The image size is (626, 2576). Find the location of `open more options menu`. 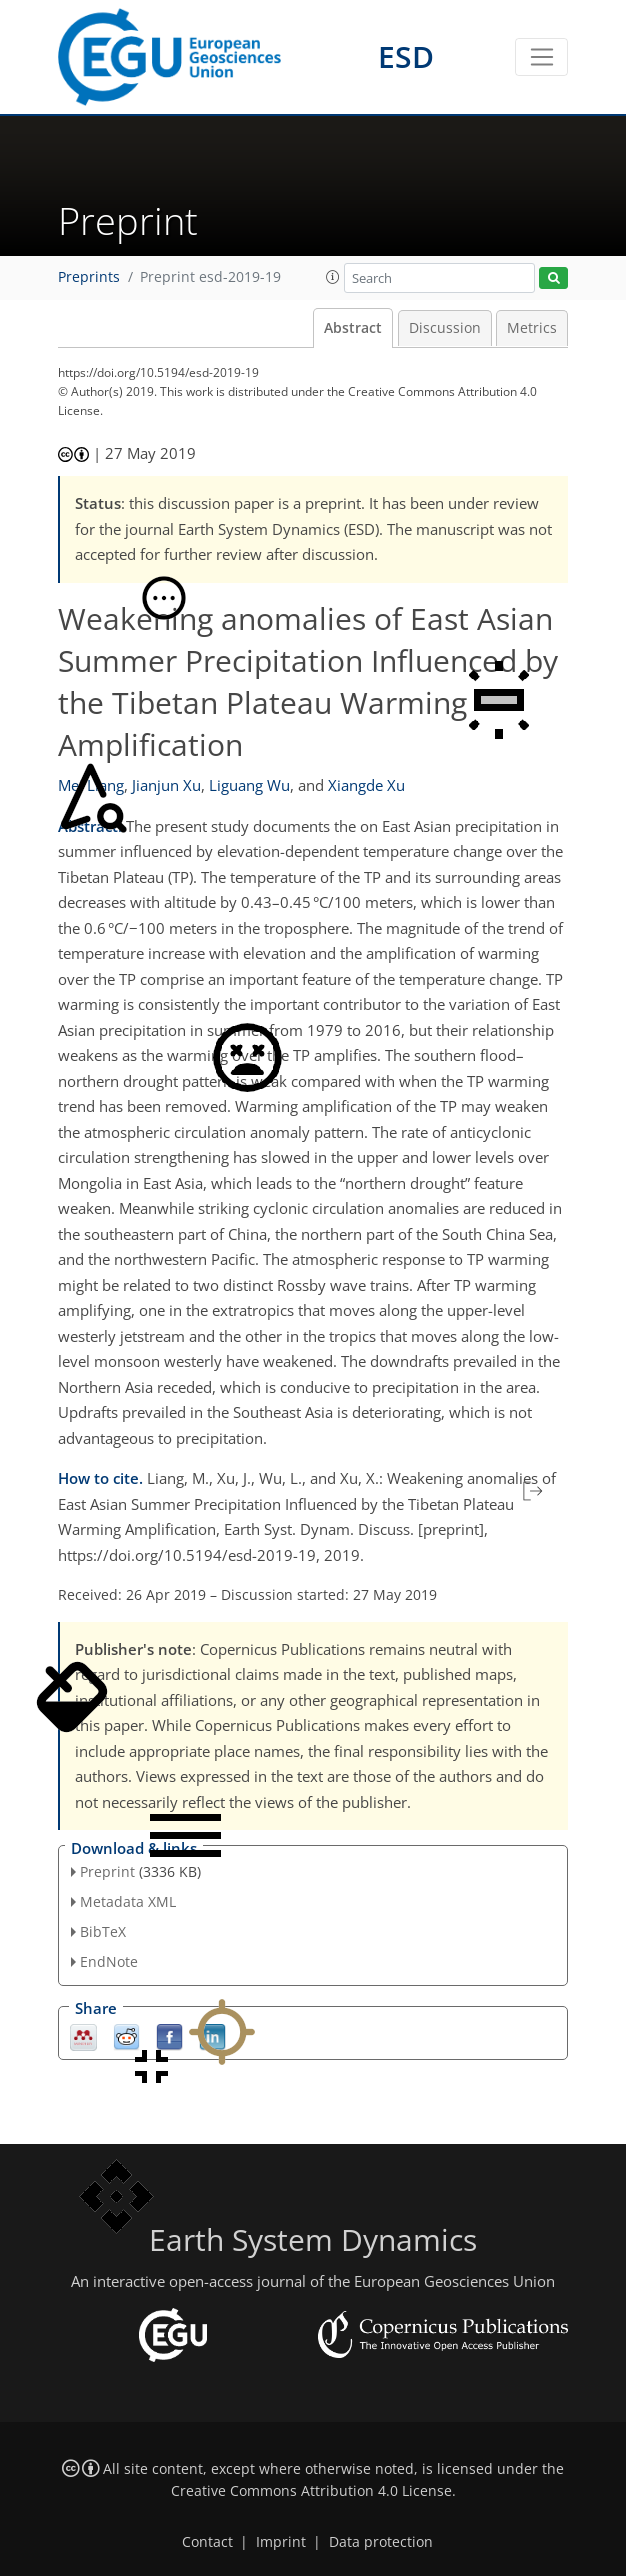

open more options menu is located at coordinates (164, 598).